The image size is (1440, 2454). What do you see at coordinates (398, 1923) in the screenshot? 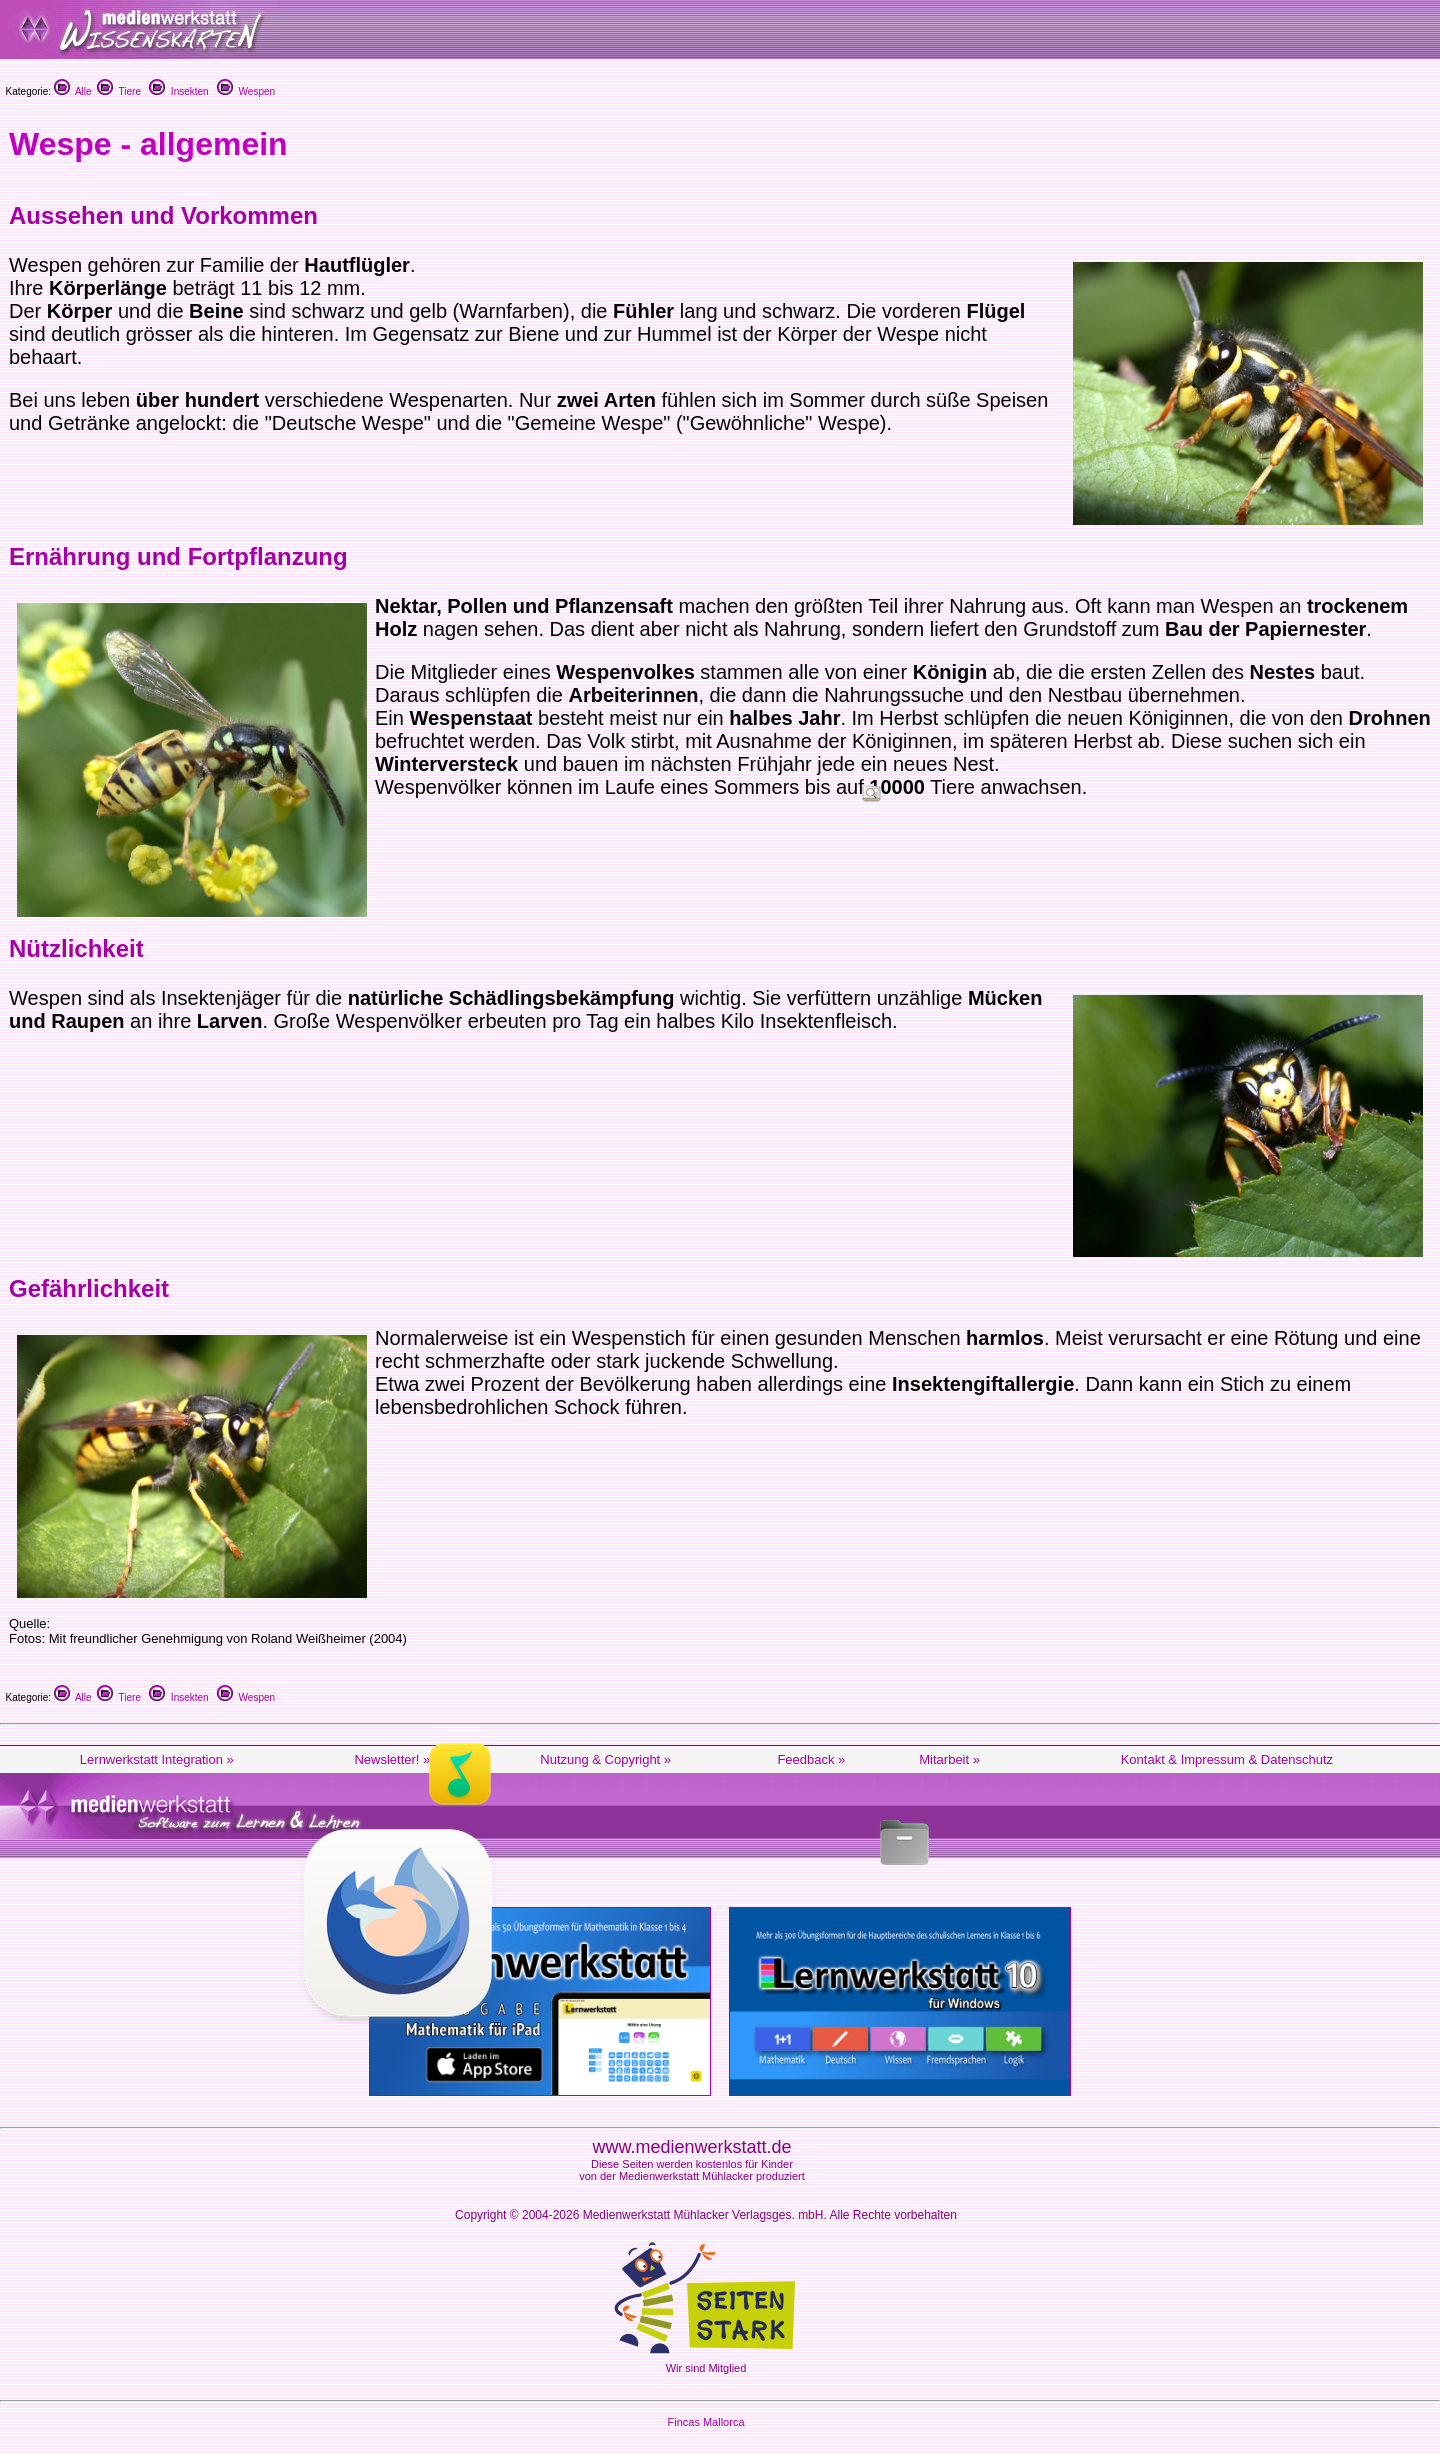
I see `open Firefox Aurora browser` at bounding box center [398, 1923].